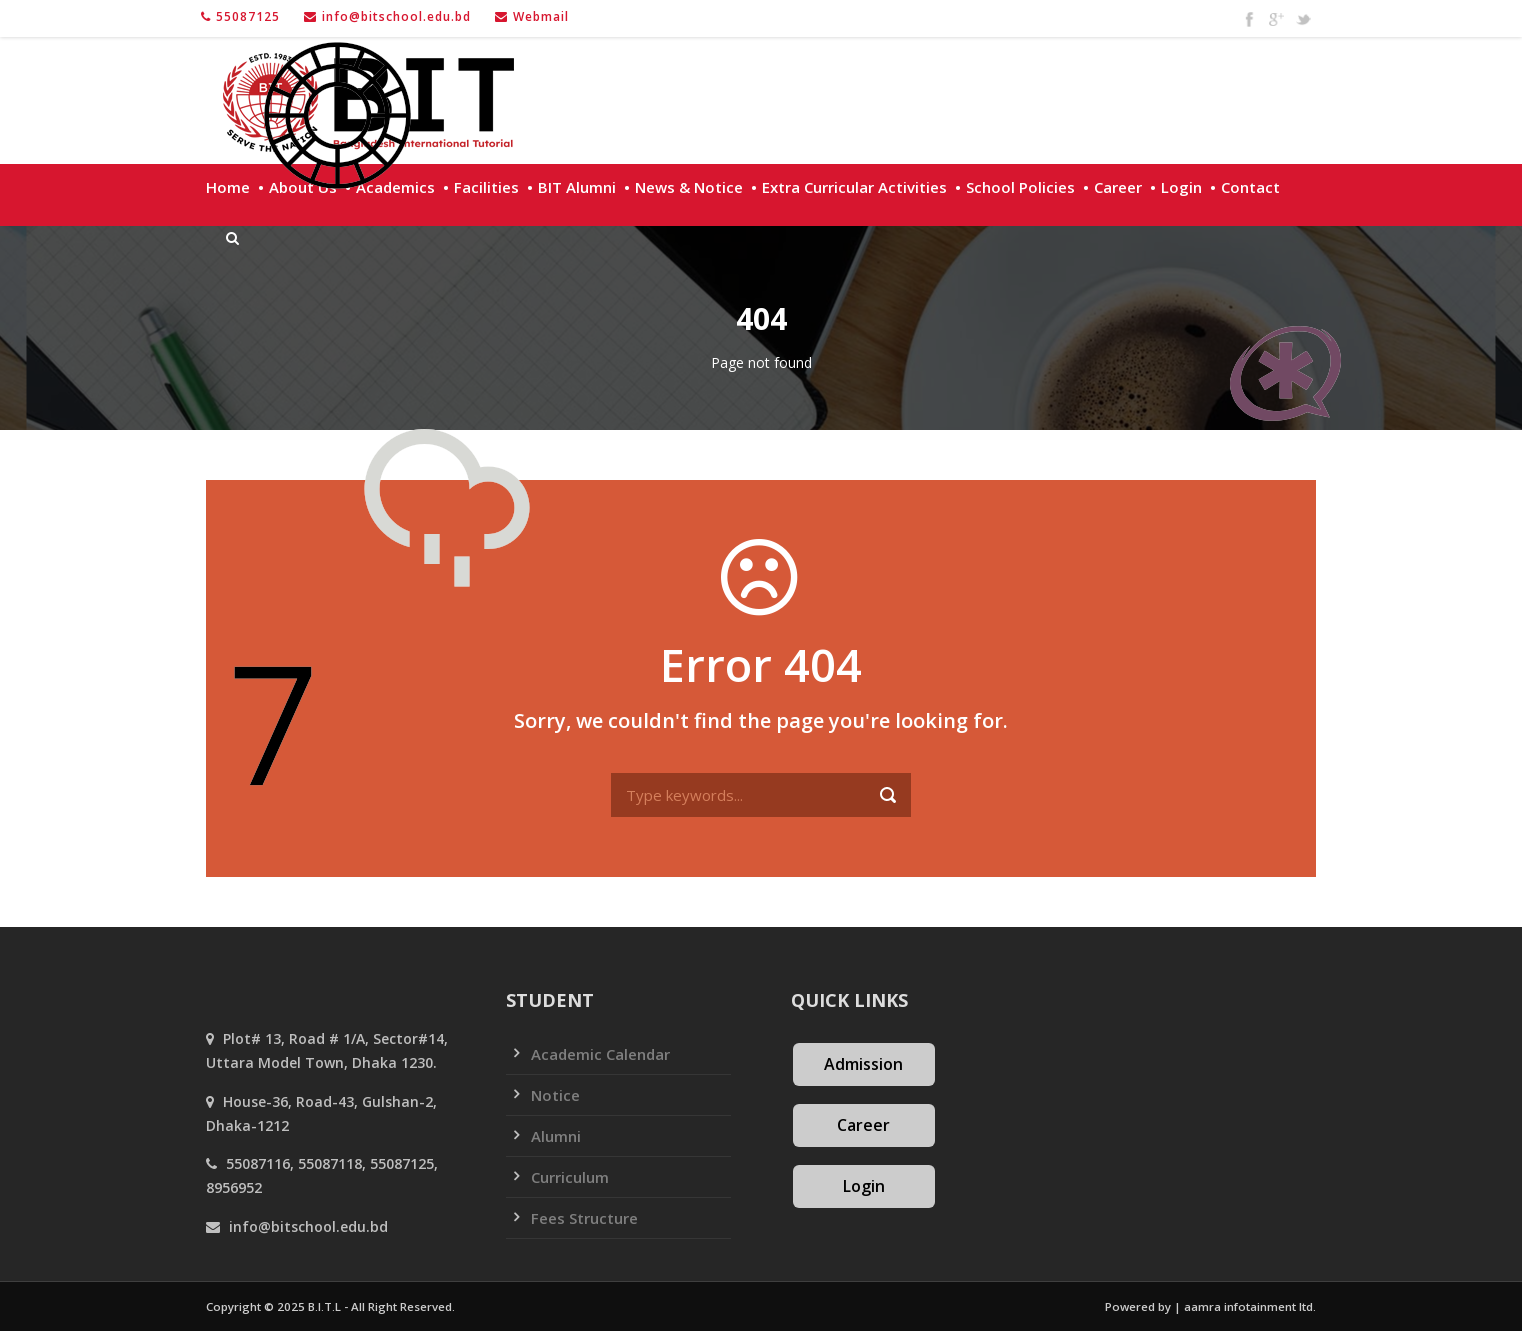 The width and height of the screenshot is (1522, 1331). What do you see at coordinates (1285, 373) in the screenshot?
I see `asterisk open-source telephony platform logo` at bounding box center [1285, 373].